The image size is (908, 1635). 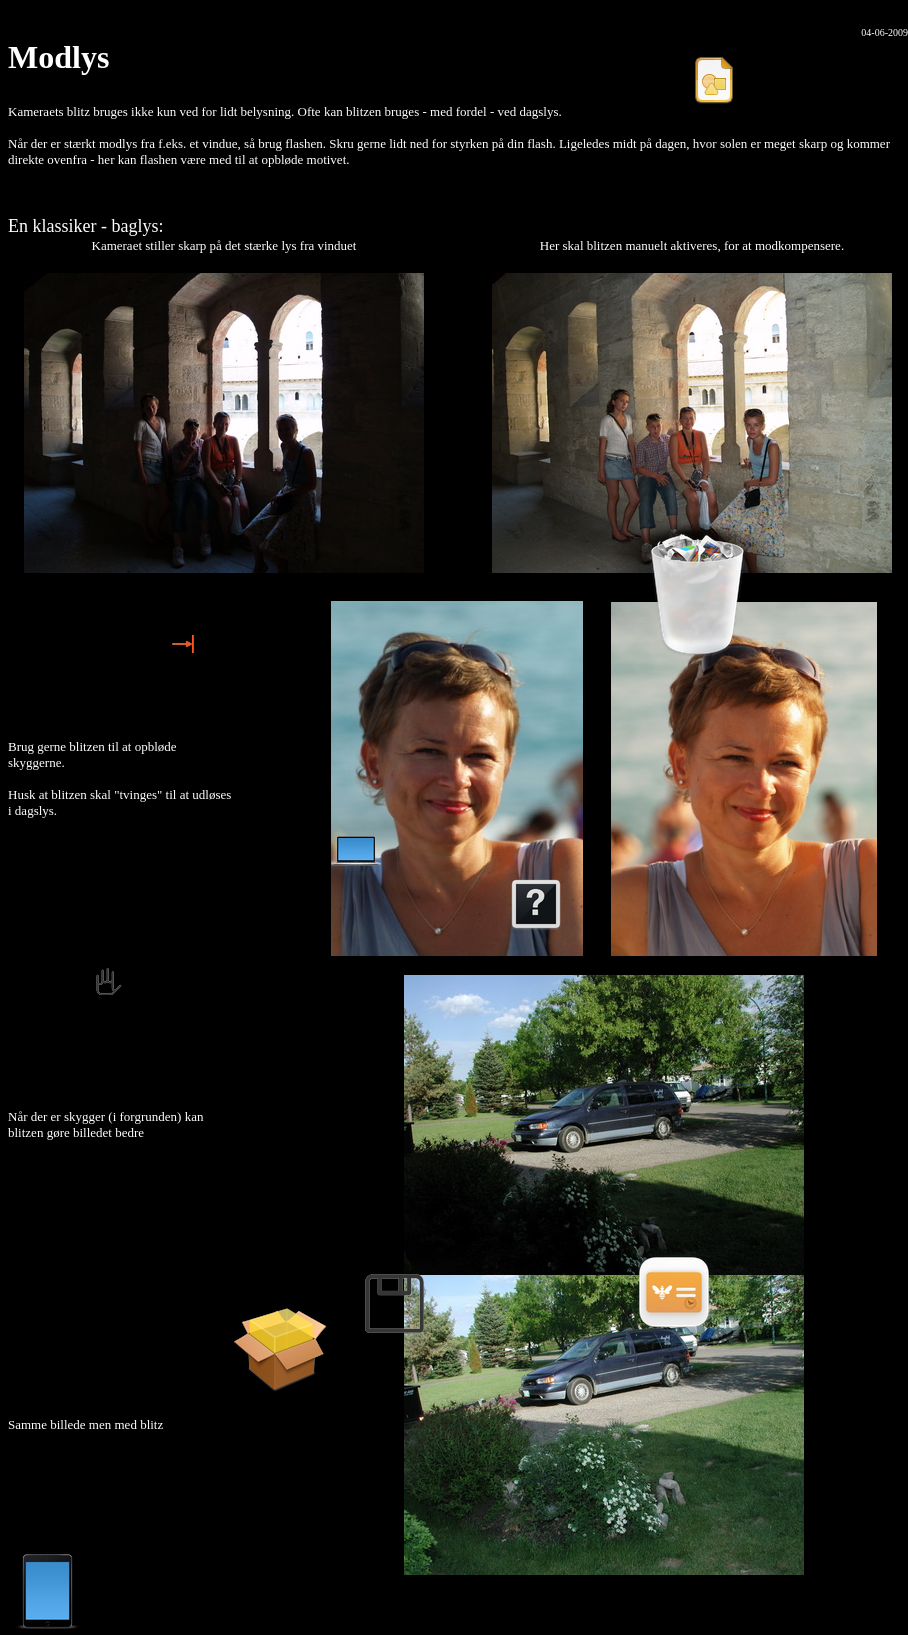 What do you see at coordinates (536, 904) in the screenshot?
I see `indicates missing or unavailable media file` at bounding box center [536, 904].